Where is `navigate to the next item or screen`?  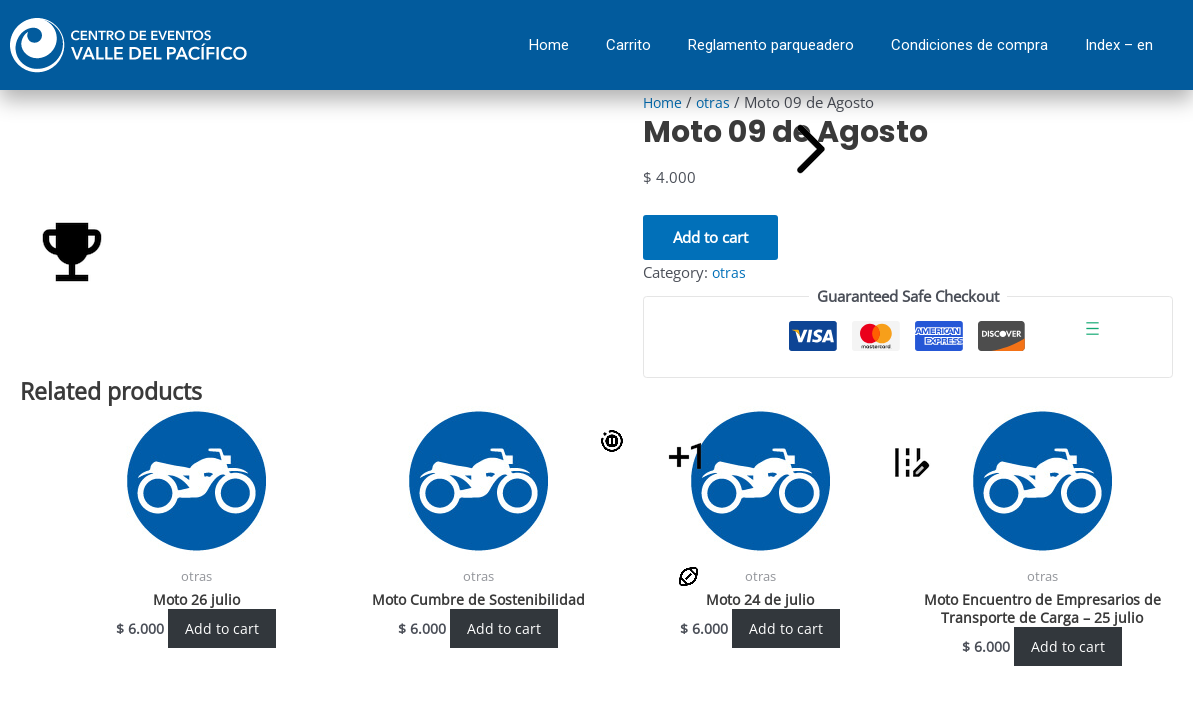
navigate to the next item or screen is located at coordinates (810, 149).